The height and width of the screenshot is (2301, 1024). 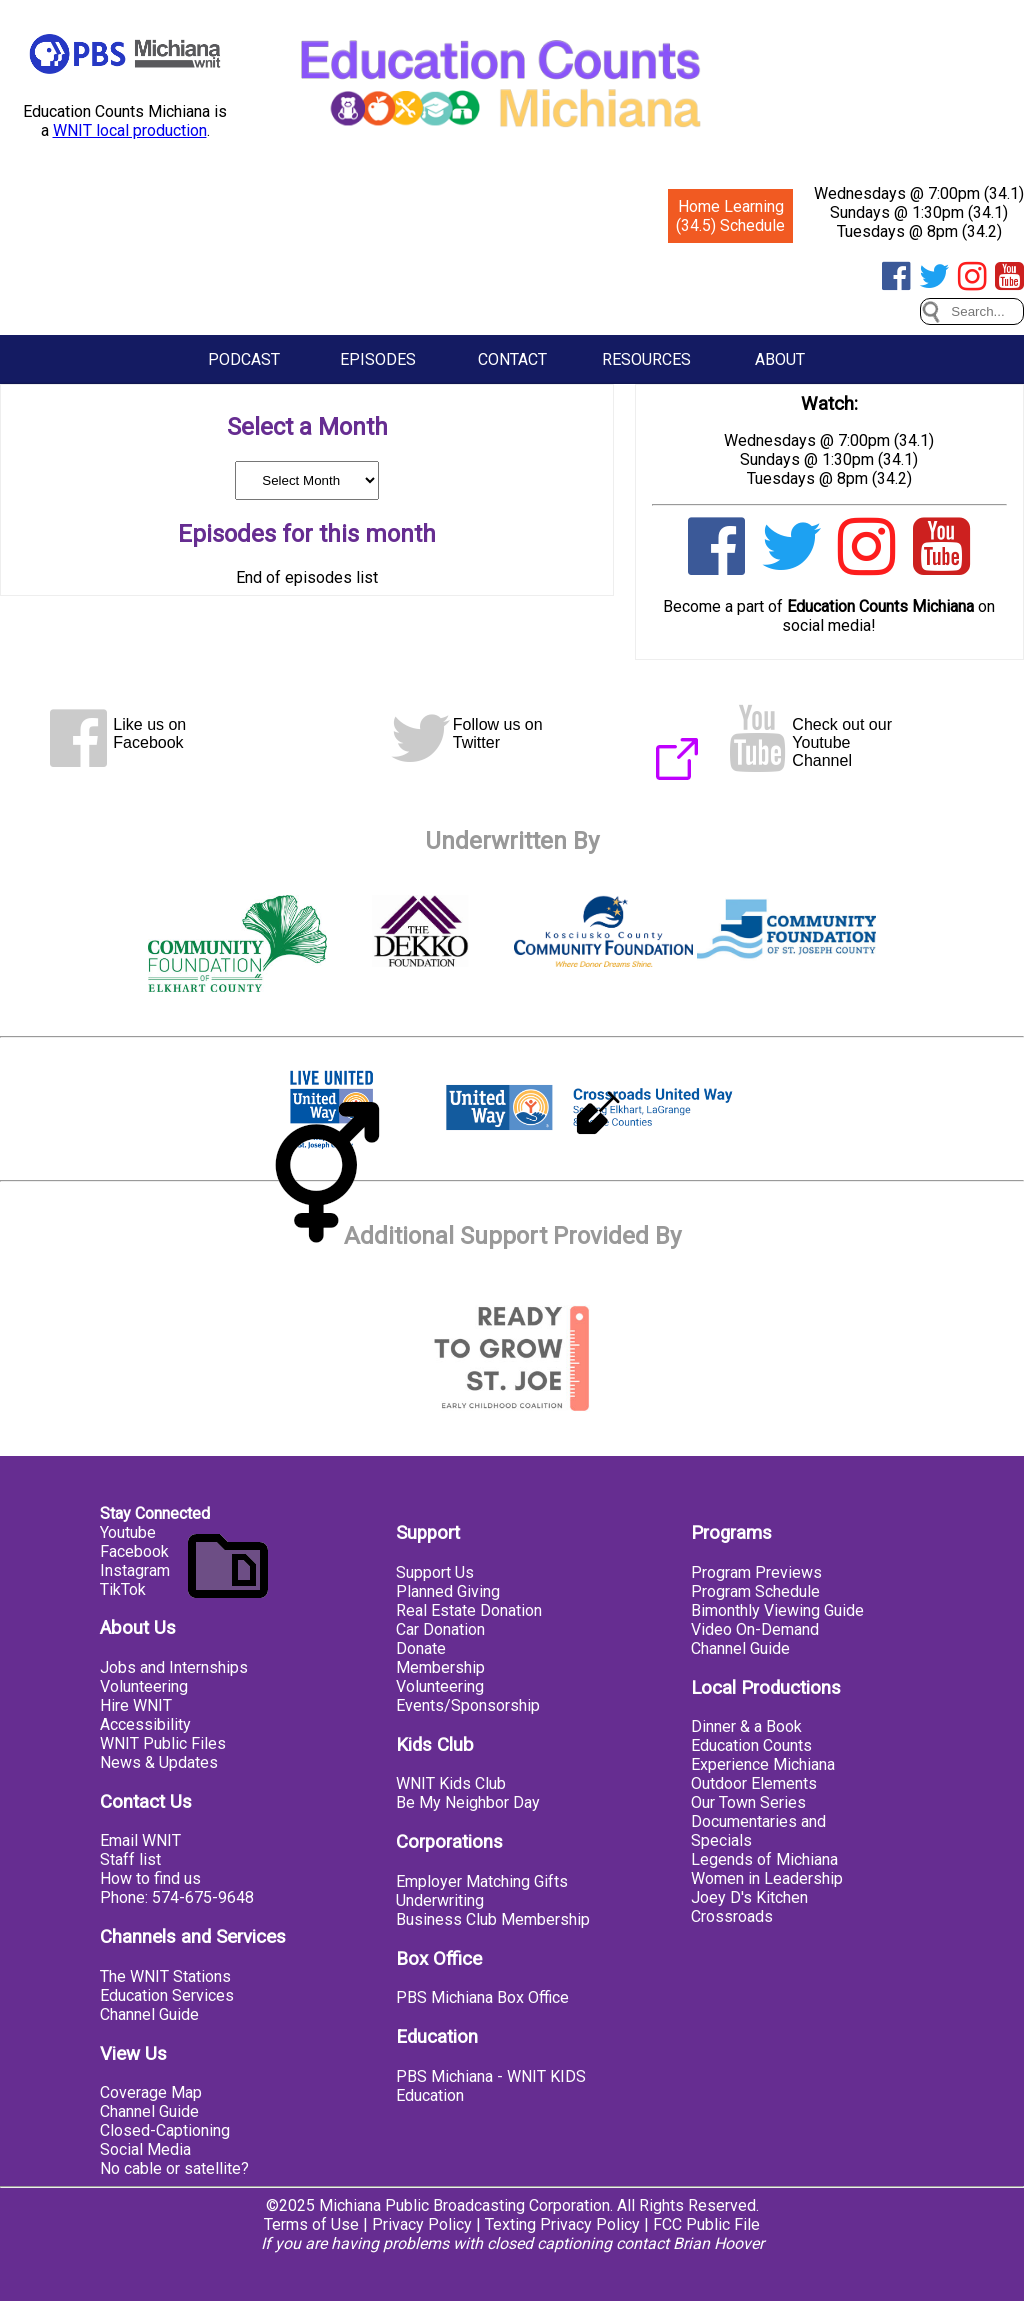 What do you see at coordinates (597, 1113) in the screenshot?
I see `gardening or landscaping tools` at bounding box center [597, 1113].